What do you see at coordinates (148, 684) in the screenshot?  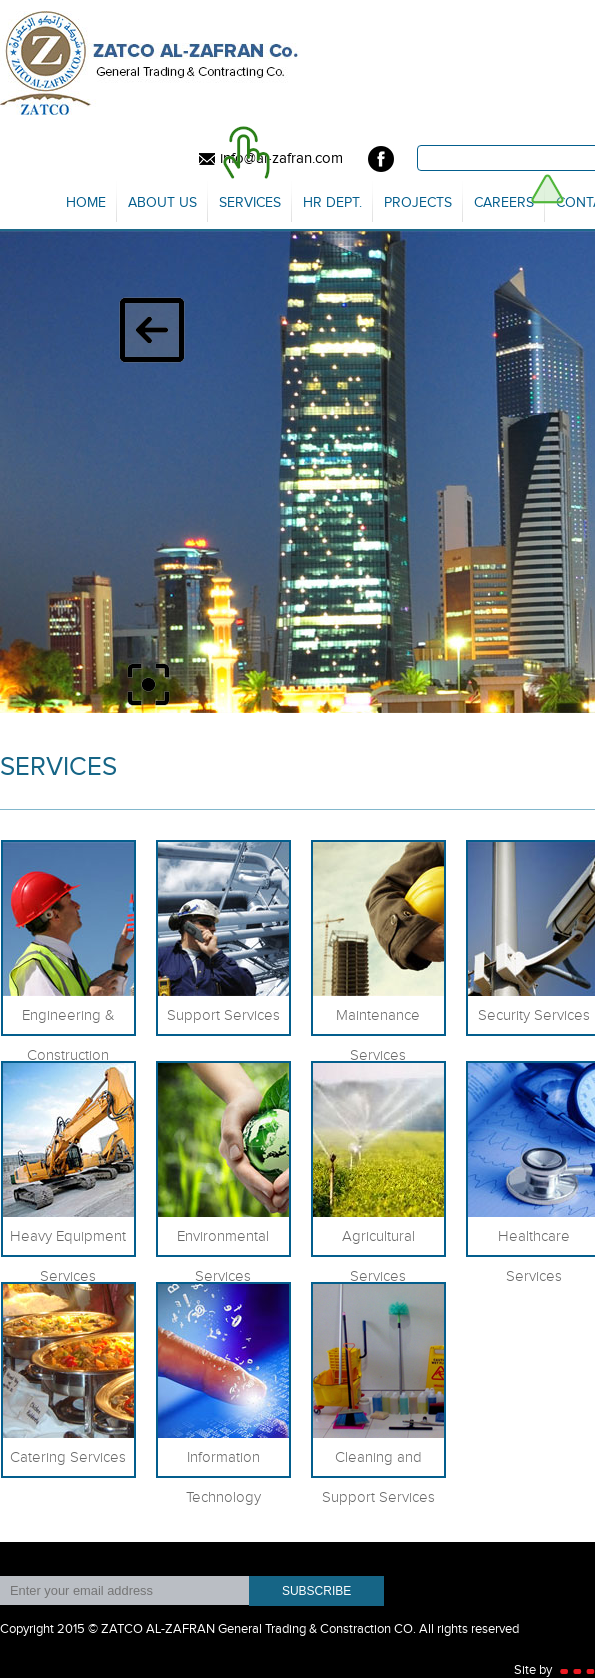 I see `center focus on the current subject` at bounding box center [148, 684].